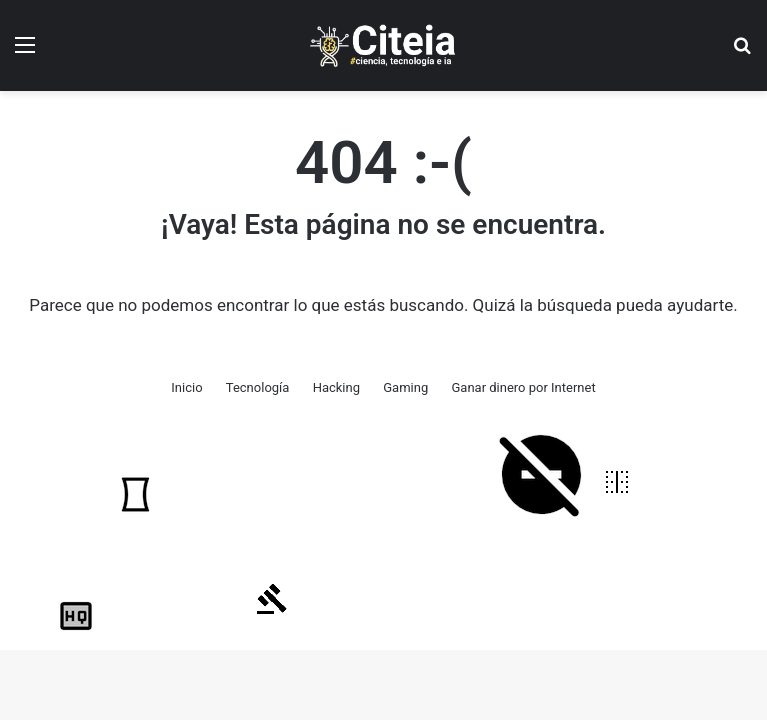  What do you see at coordinates (617, 482) in the screenshot?
I see `add a vertical border to selected cells` at bounding box center [617, 482].